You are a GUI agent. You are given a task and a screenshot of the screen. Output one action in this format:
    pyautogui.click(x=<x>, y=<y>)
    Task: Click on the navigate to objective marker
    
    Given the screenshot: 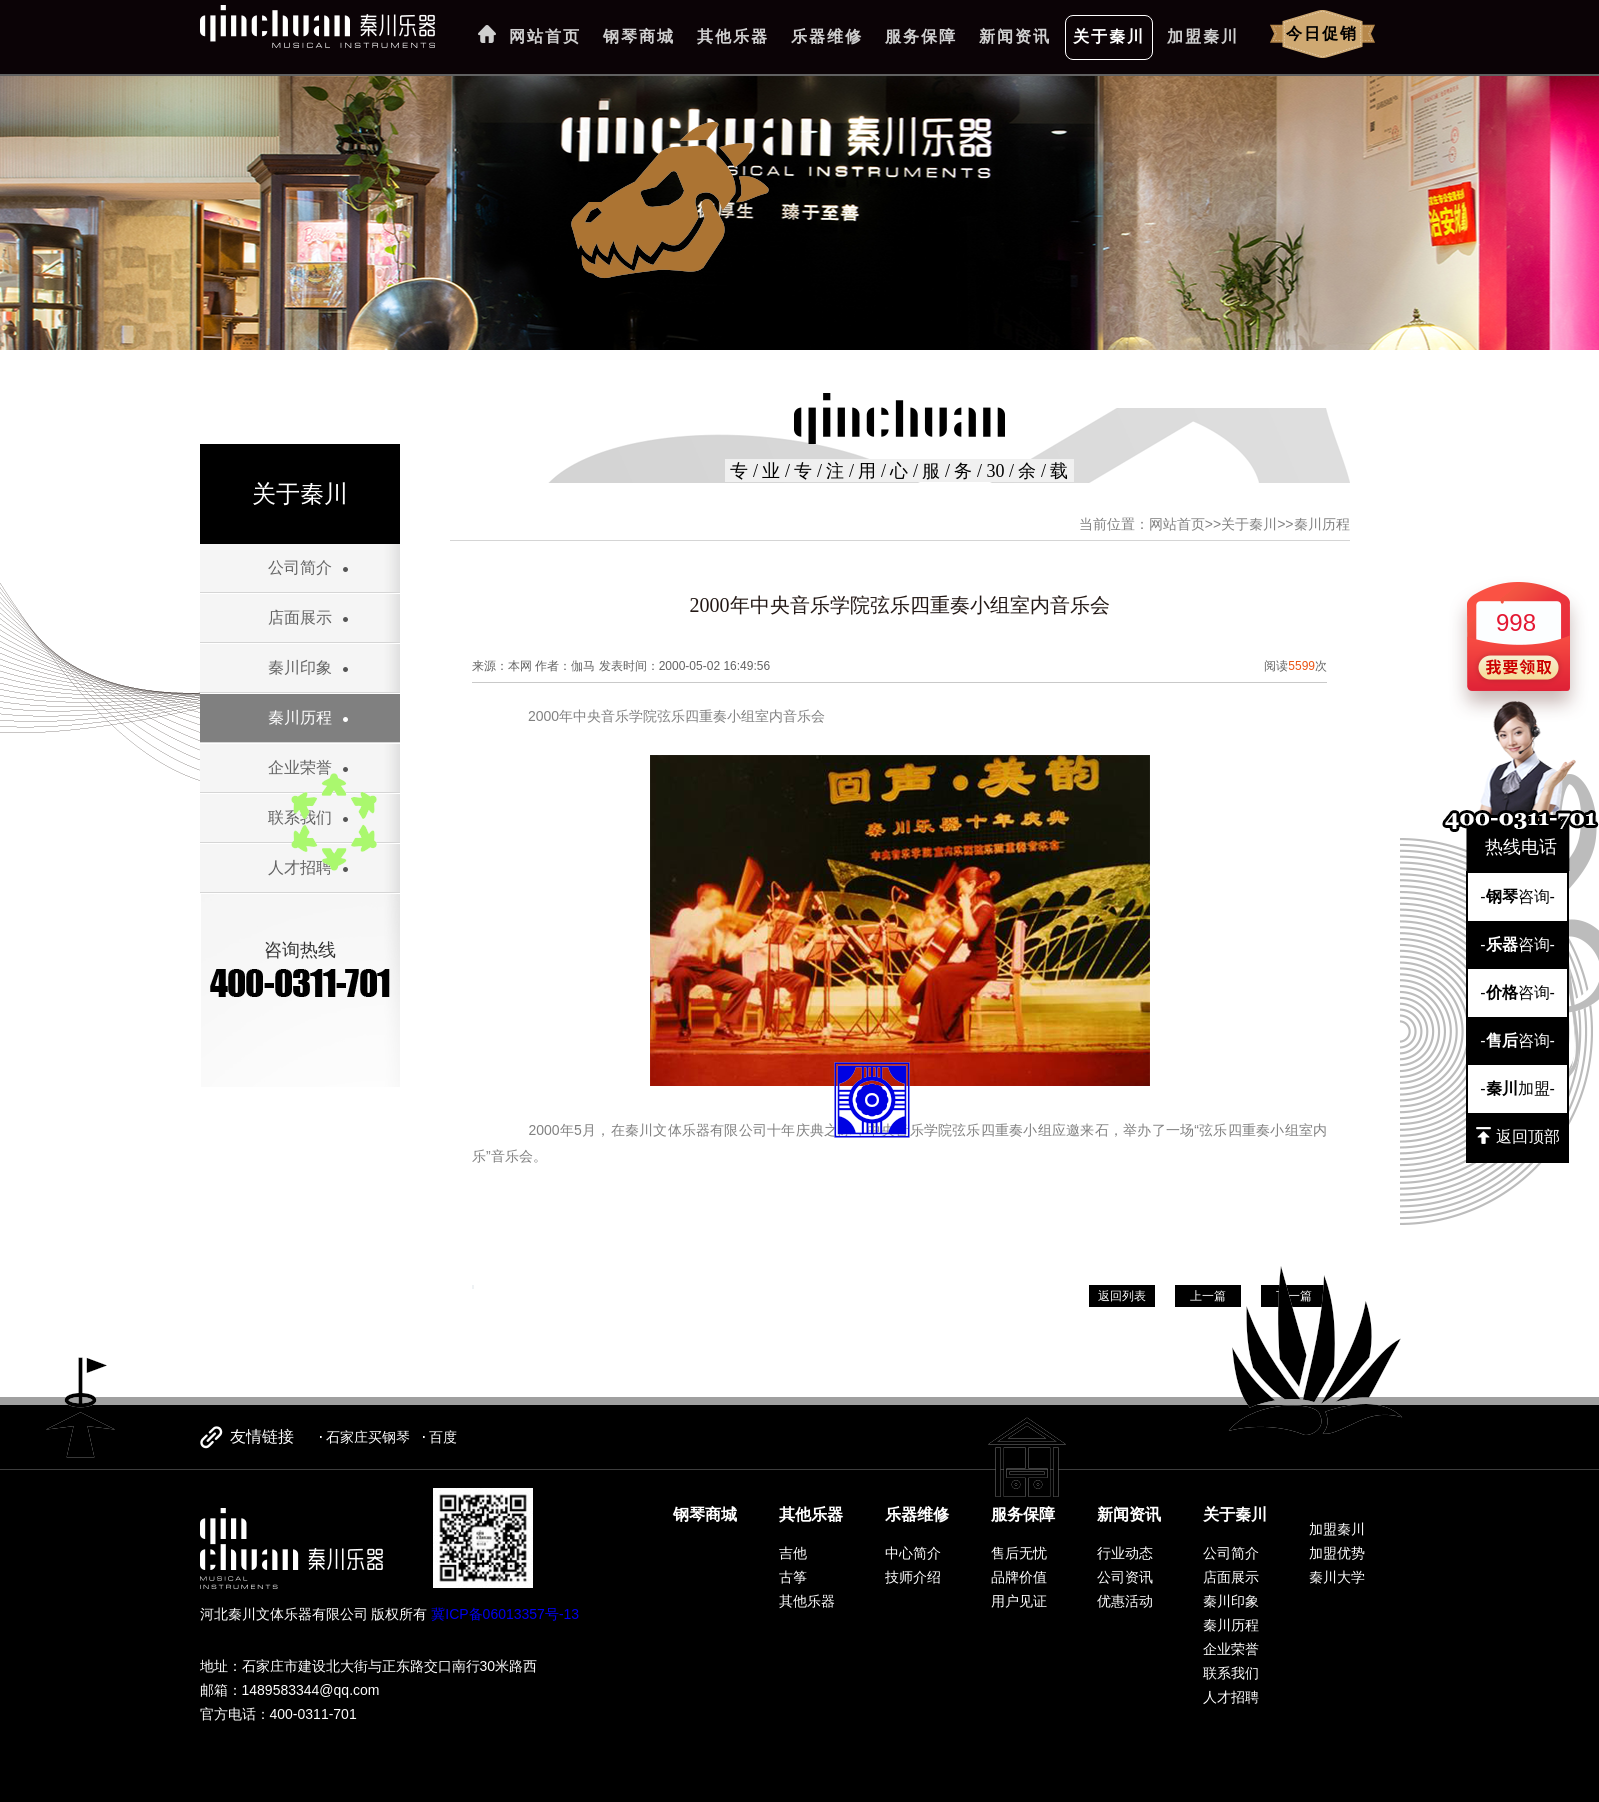 What is the action you would take?
    pyautogui.click(x=80, y=1407)
    